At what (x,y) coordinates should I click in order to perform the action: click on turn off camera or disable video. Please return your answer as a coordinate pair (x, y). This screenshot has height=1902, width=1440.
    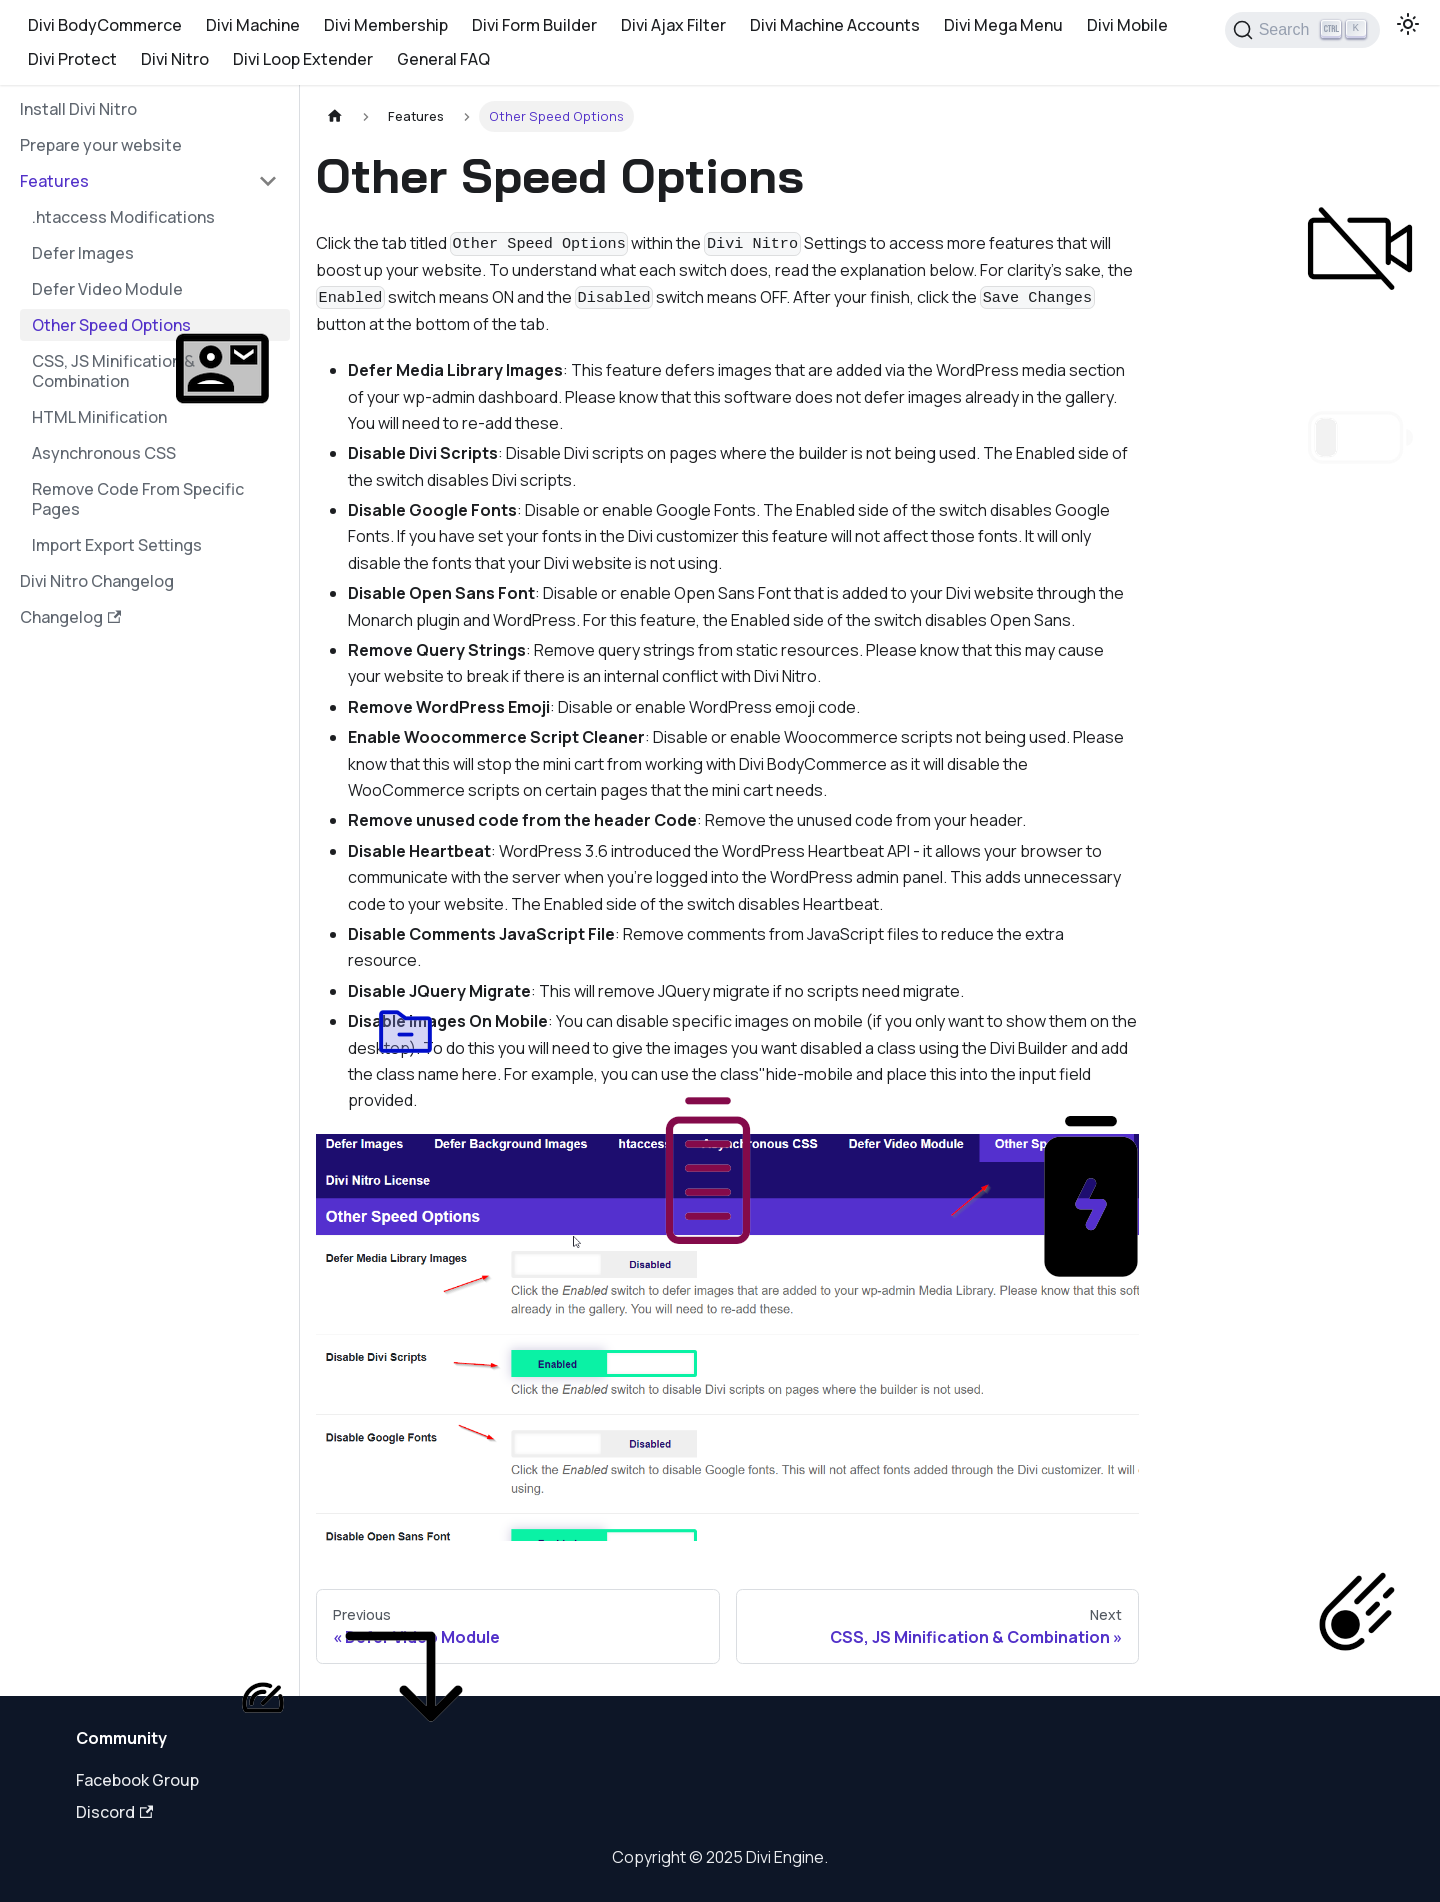
    Looking at the image, I should click on (1356, 248).